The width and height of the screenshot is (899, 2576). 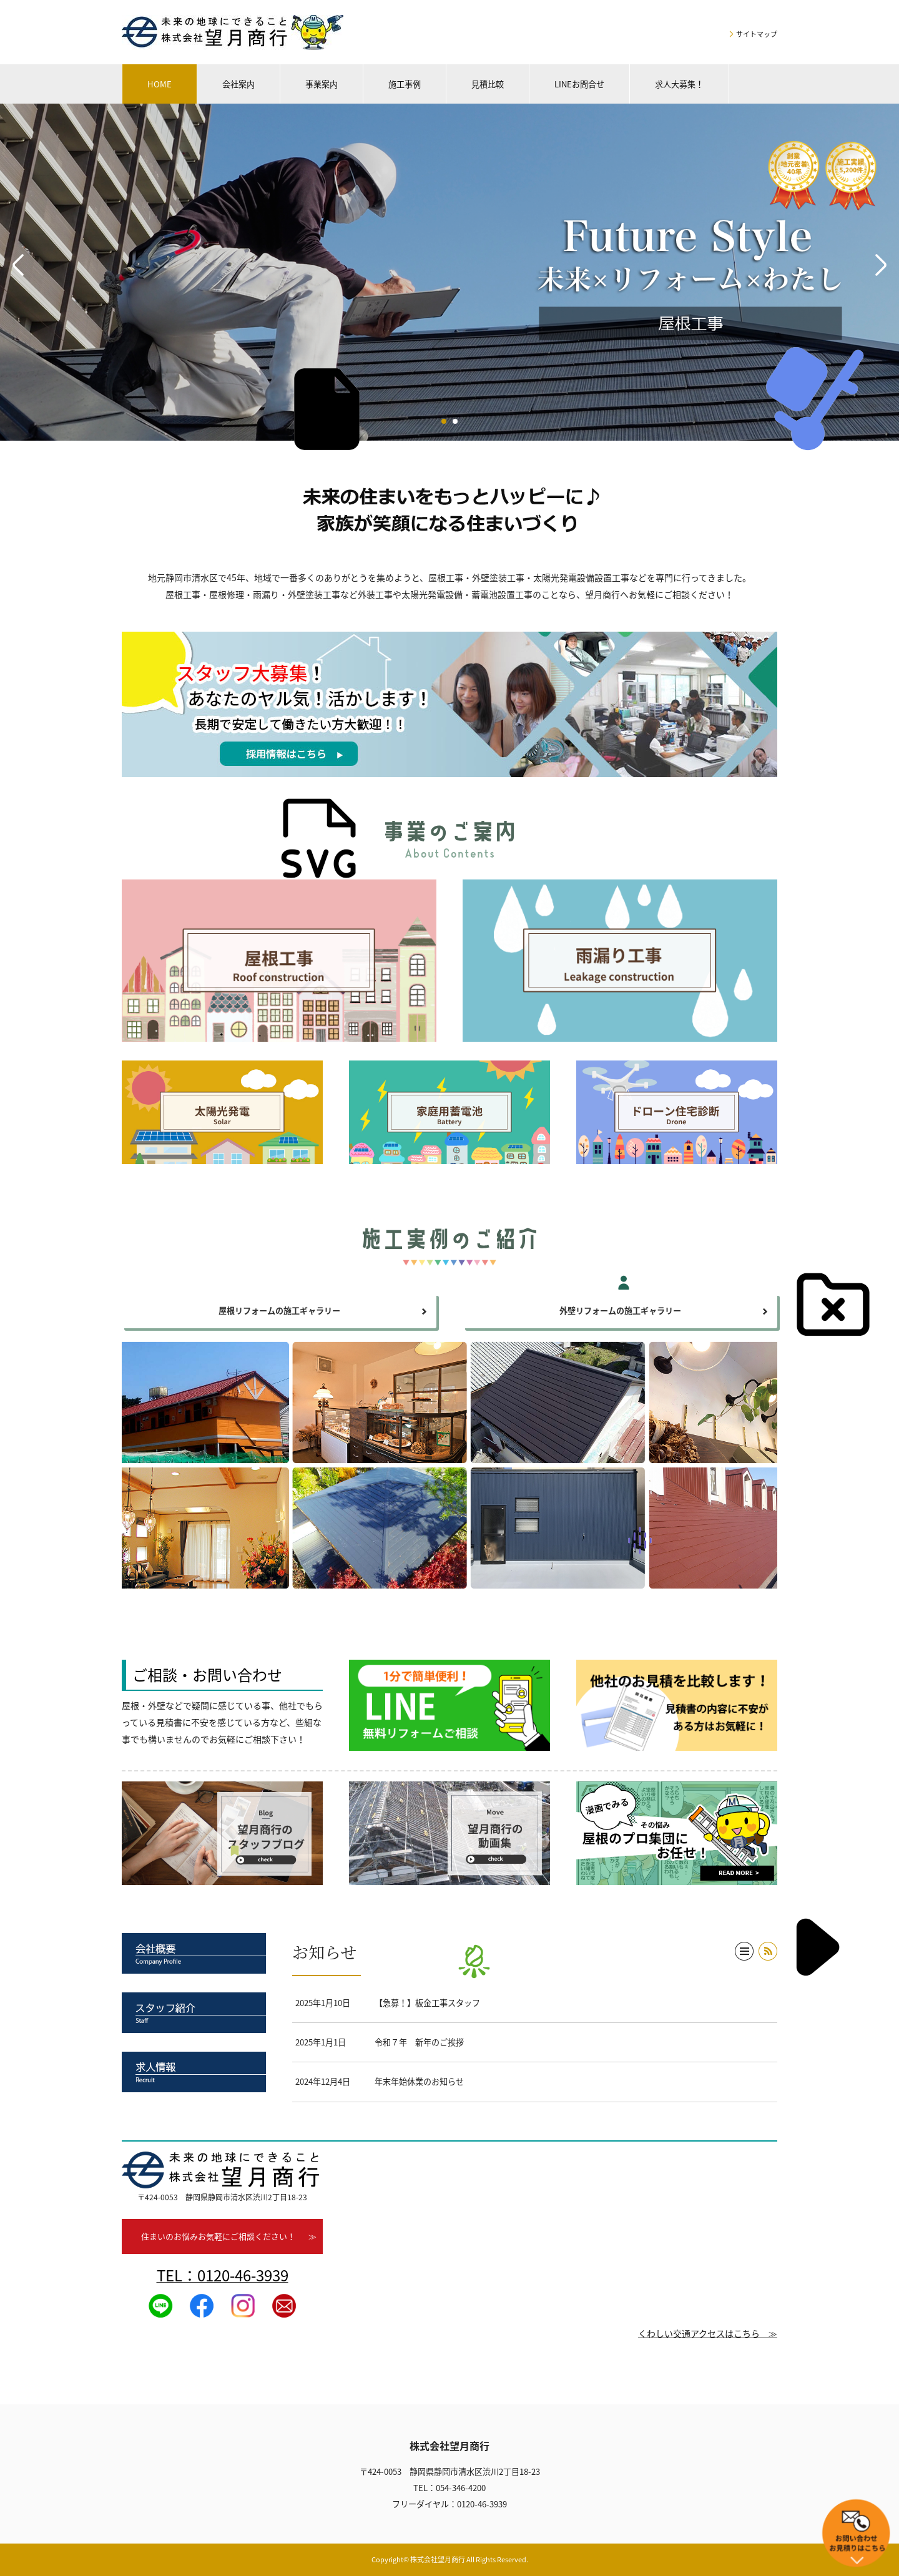 What do you see at coordinates (327, 409) in the screenshot?
I see `view or open a file` at bounding box center [327, 409].